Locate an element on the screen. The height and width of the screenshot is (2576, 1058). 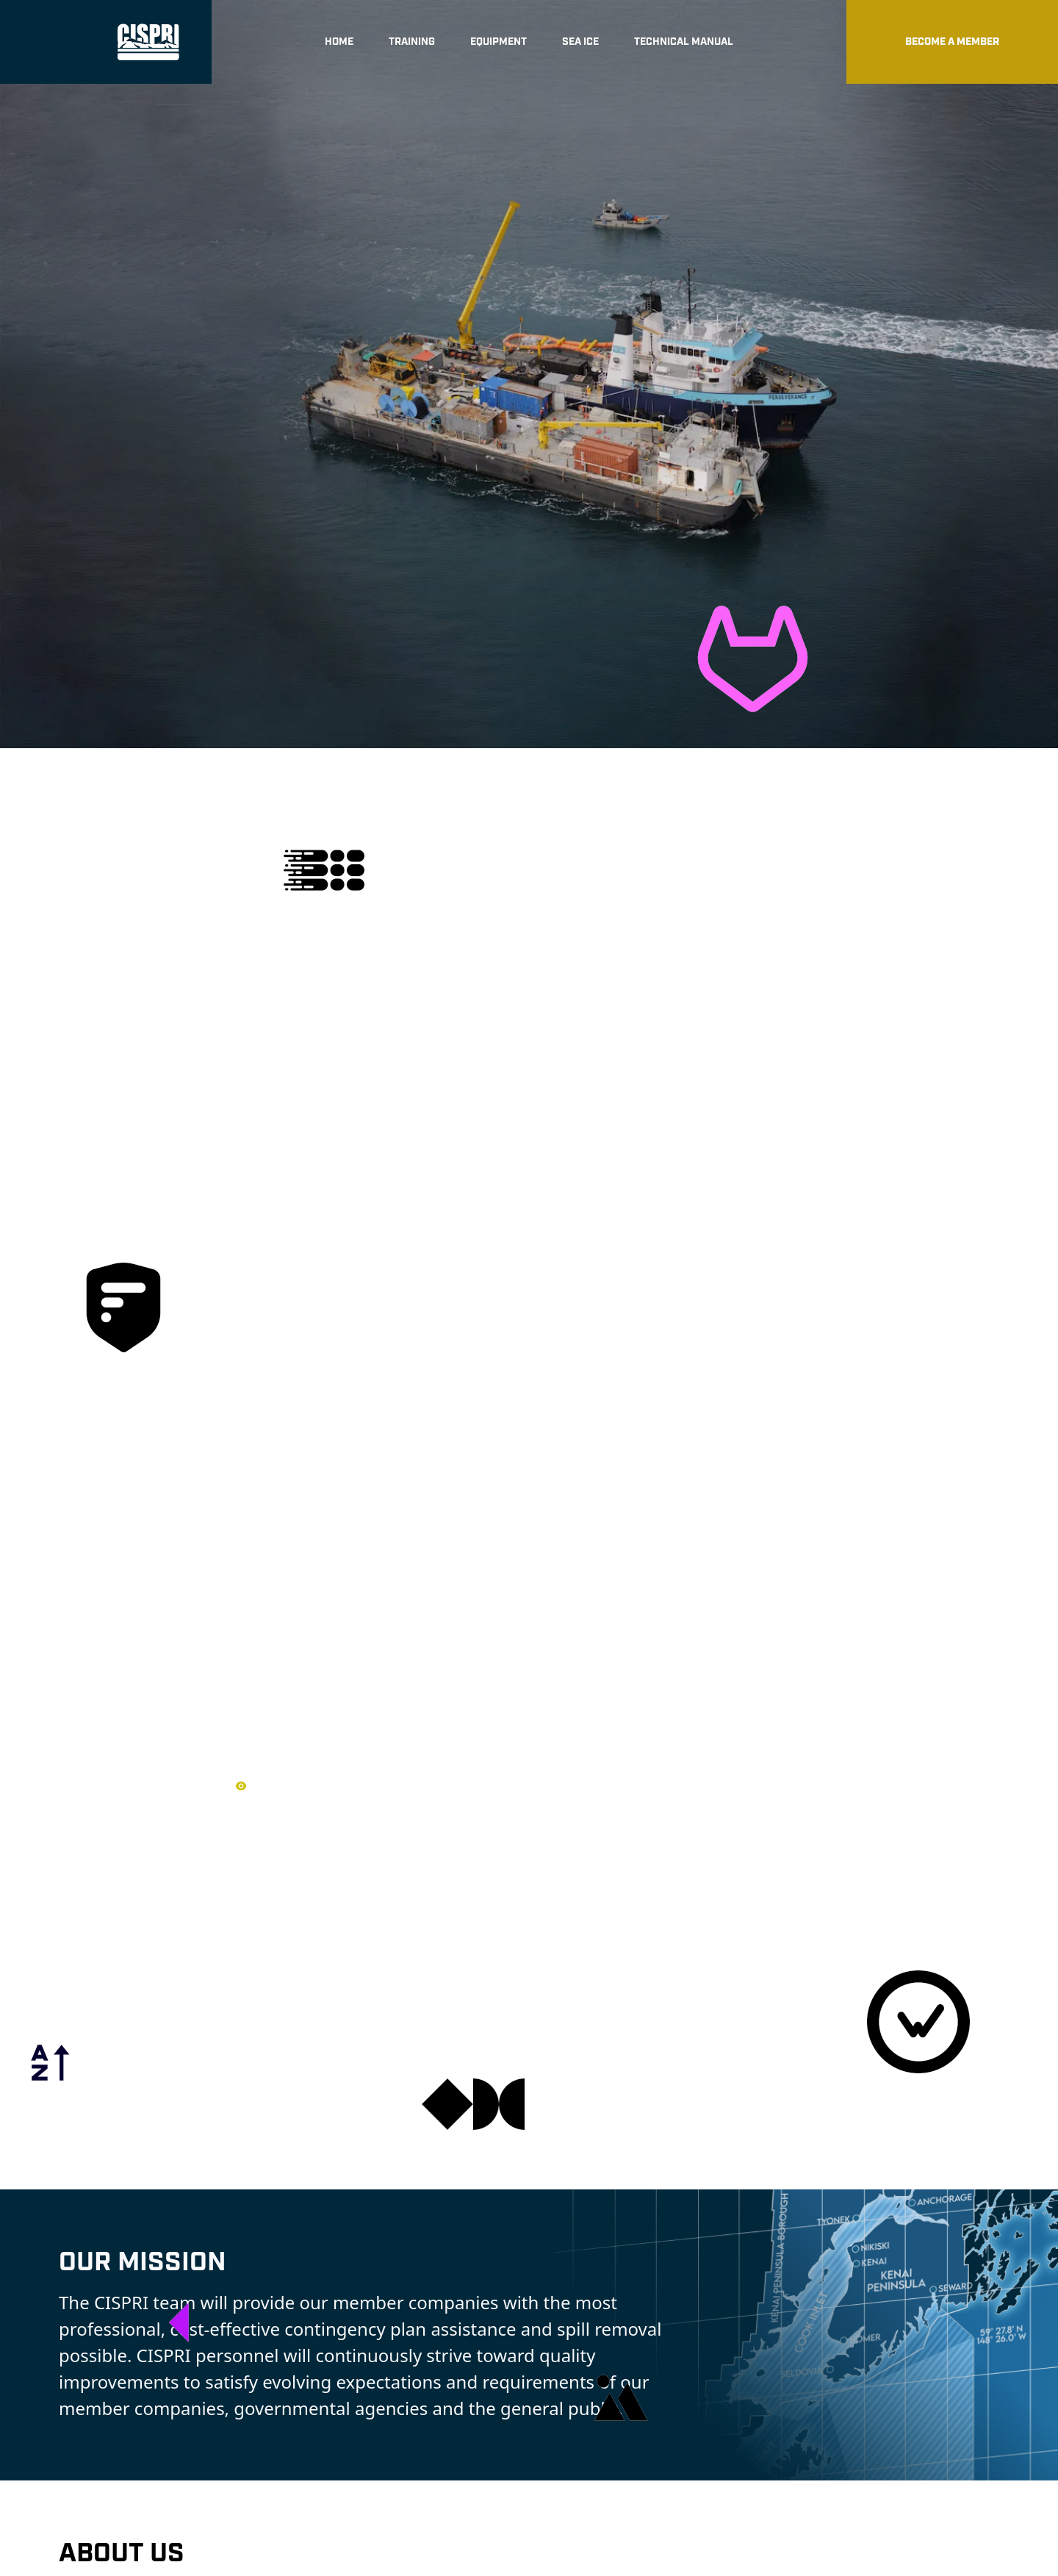
open wakatime dashboard is located at coordinates (918, 2022).